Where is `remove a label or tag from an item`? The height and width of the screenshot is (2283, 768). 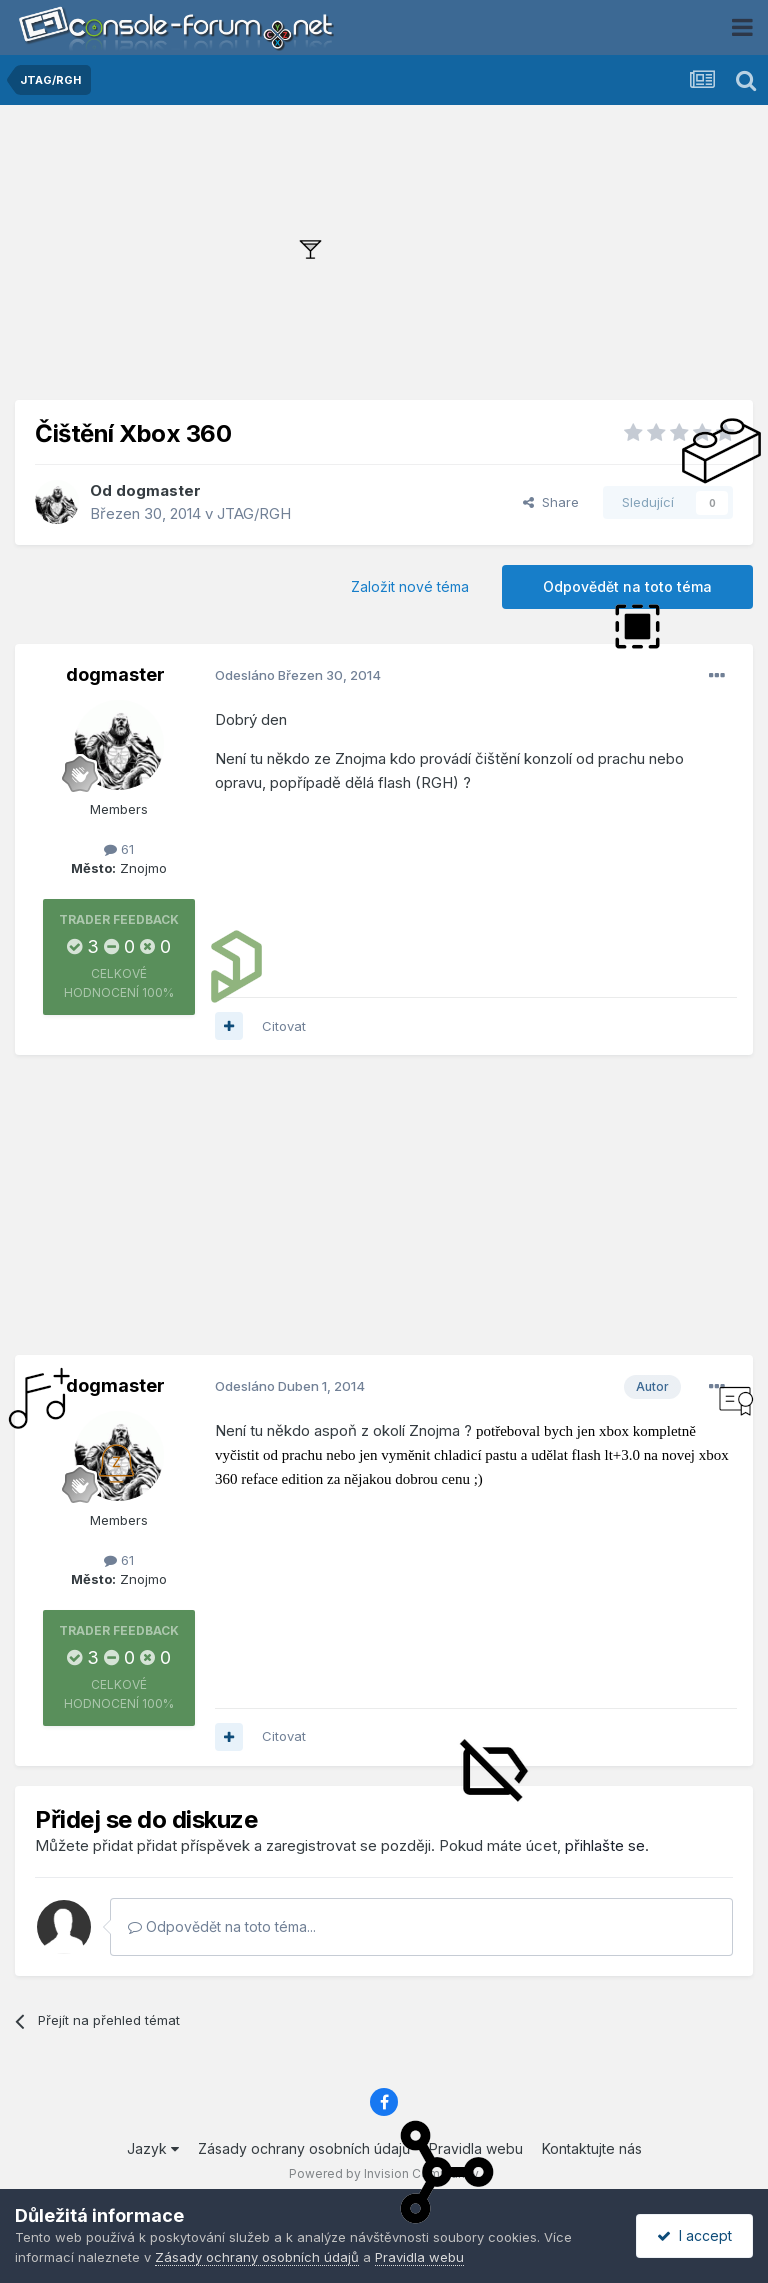
remove a label or tag from an item is located at coordinates (494, 1771).